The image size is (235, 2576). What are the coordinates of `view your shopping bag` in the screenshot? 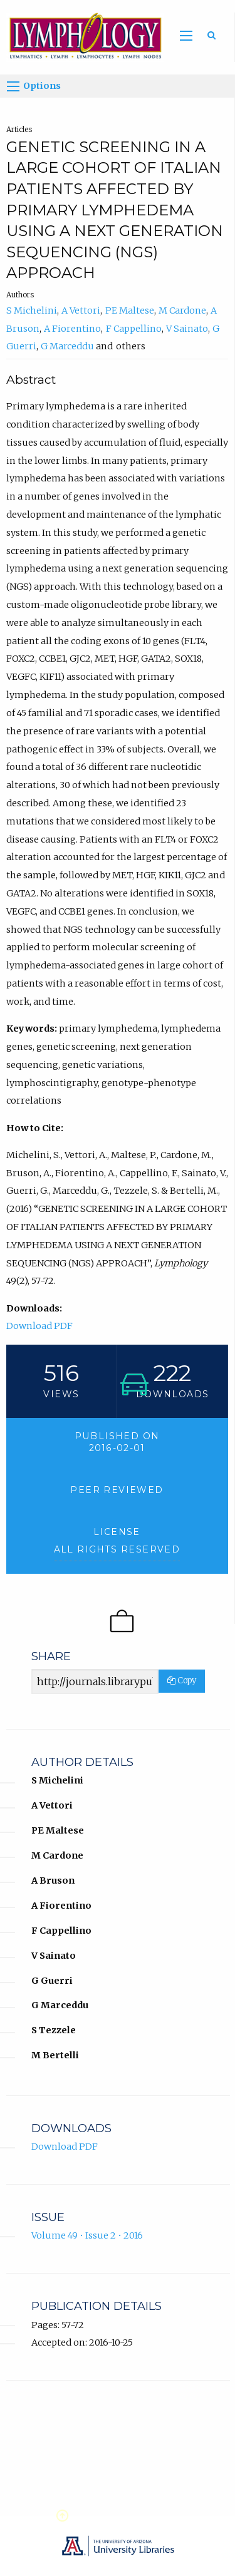 It's located at (122, 1622).